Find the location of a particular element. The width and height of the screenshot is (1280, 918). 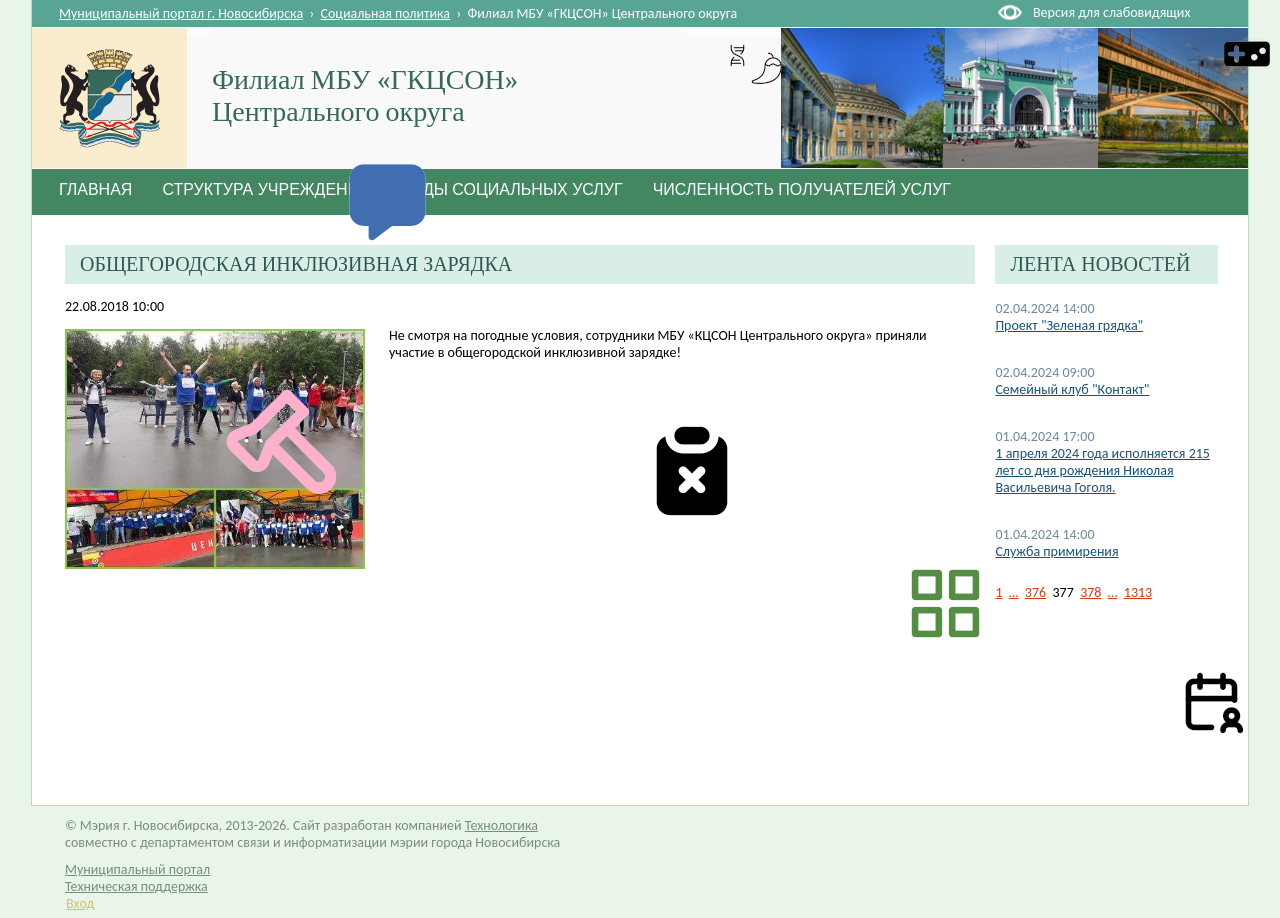

access genetics or DNA-related features is located at coordinates (737, 55).